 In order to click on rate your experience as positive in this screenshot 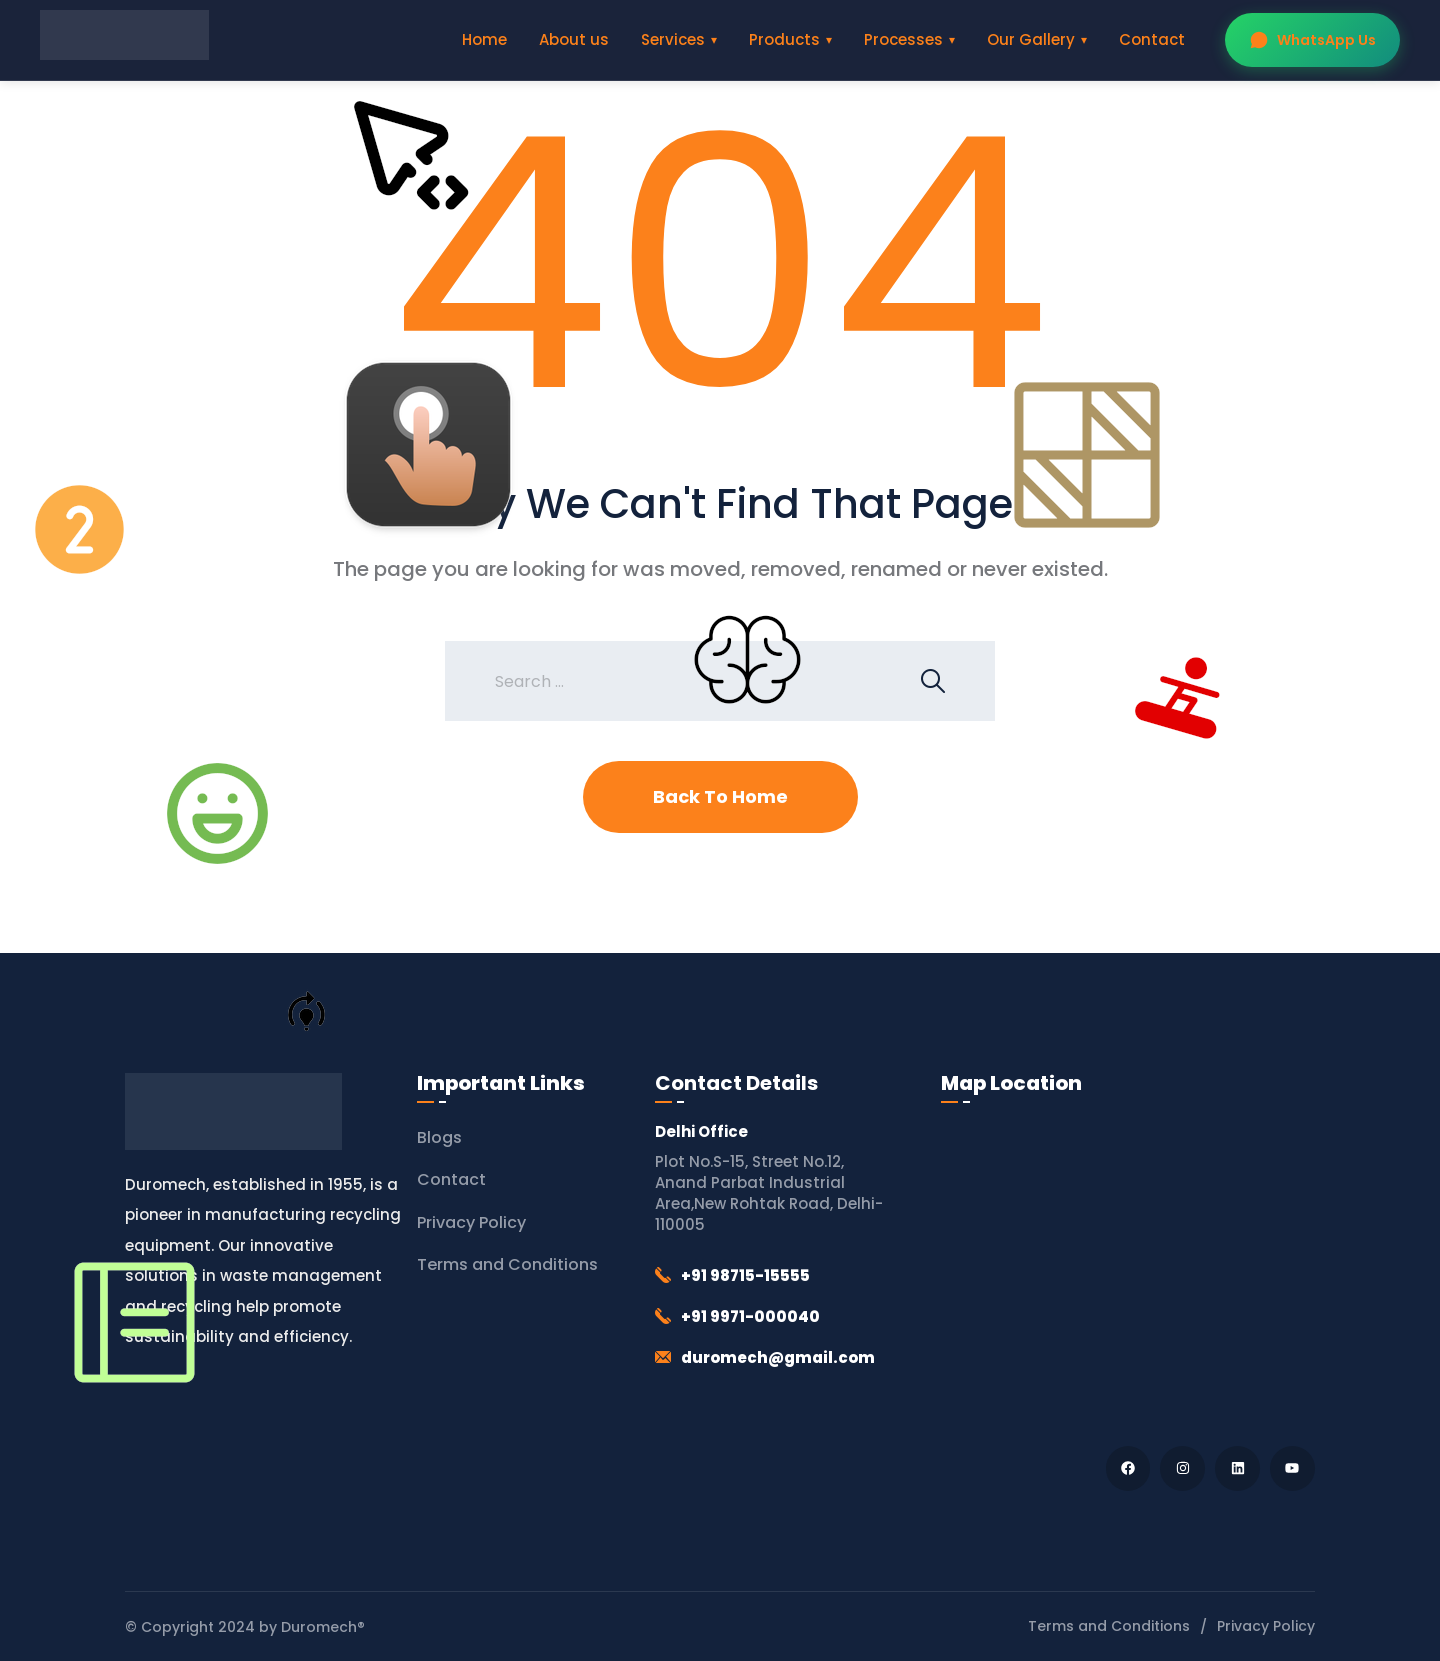, I will do `click(217, 813)`.